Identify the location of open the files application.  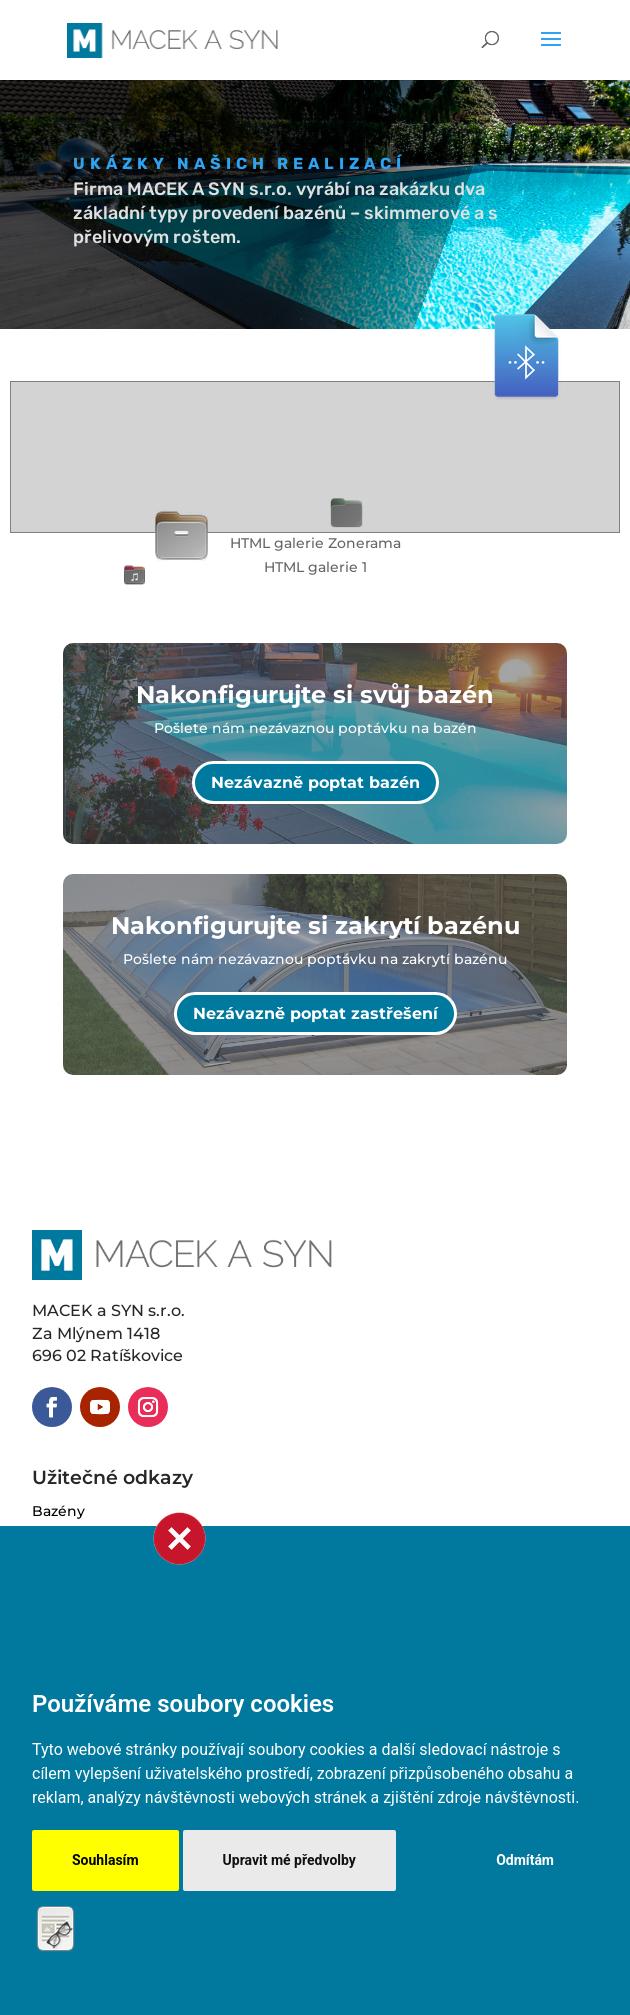
(181, 535).